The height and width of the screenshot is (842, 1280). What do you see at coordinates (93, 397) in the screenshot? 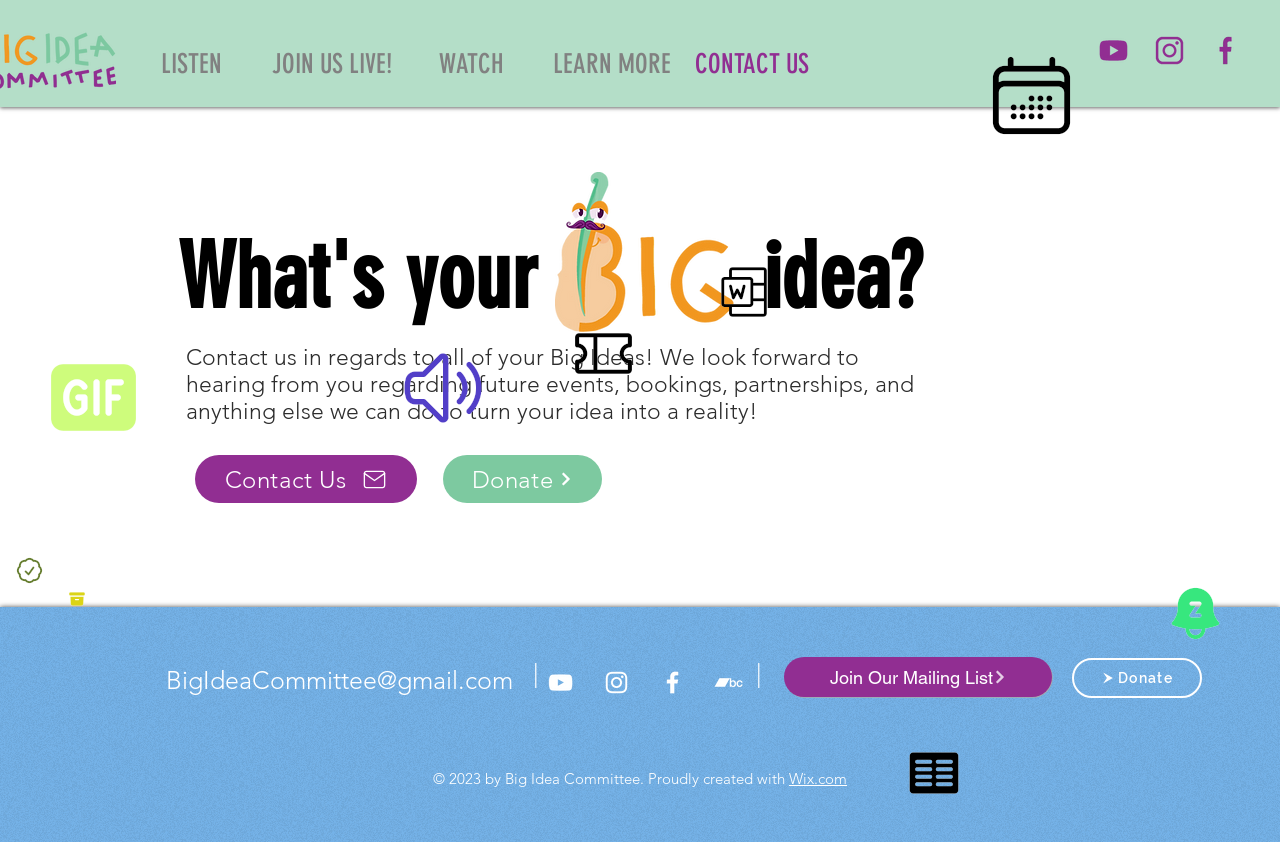
I see `insert a GIF into your message` at bounding box center [93, 397].